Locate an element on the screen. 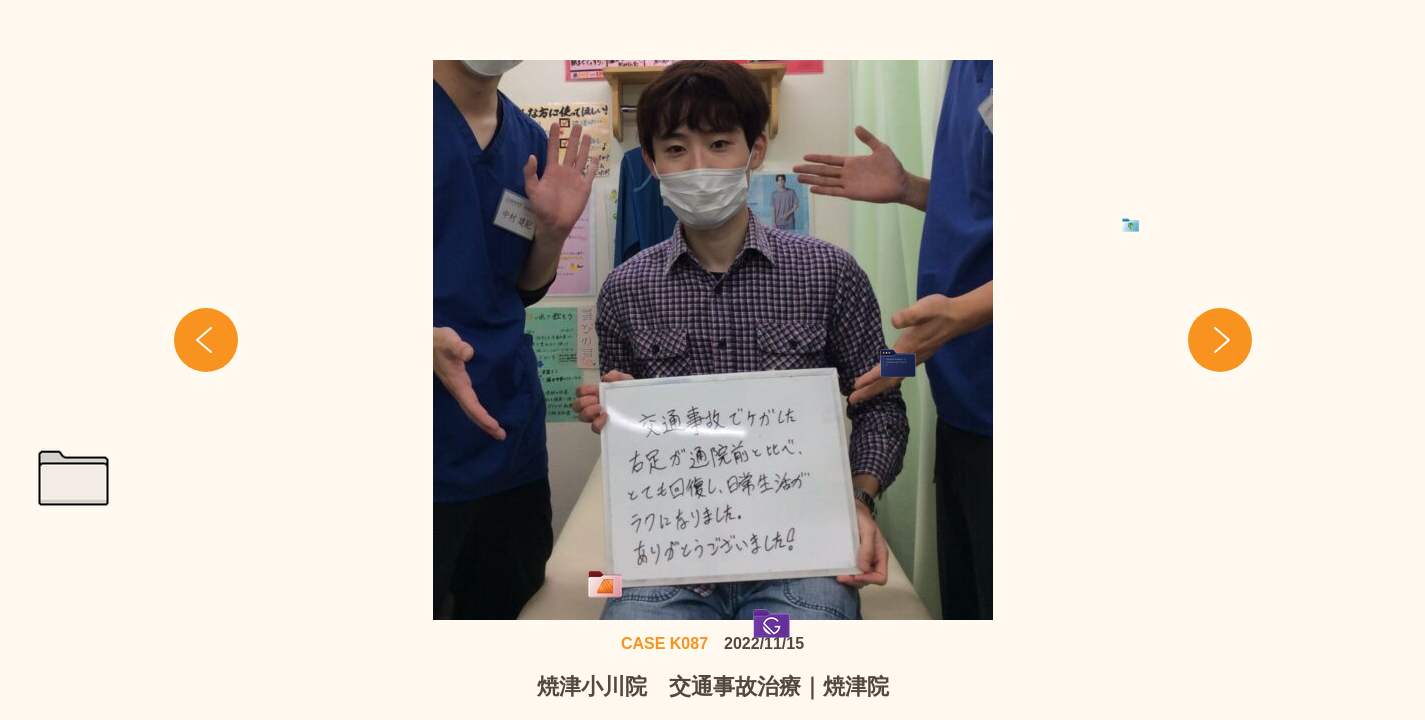 The height and width of the screenshot is (720, 1425). folder containing Gatsby project files is located at coordinates (771, 624).